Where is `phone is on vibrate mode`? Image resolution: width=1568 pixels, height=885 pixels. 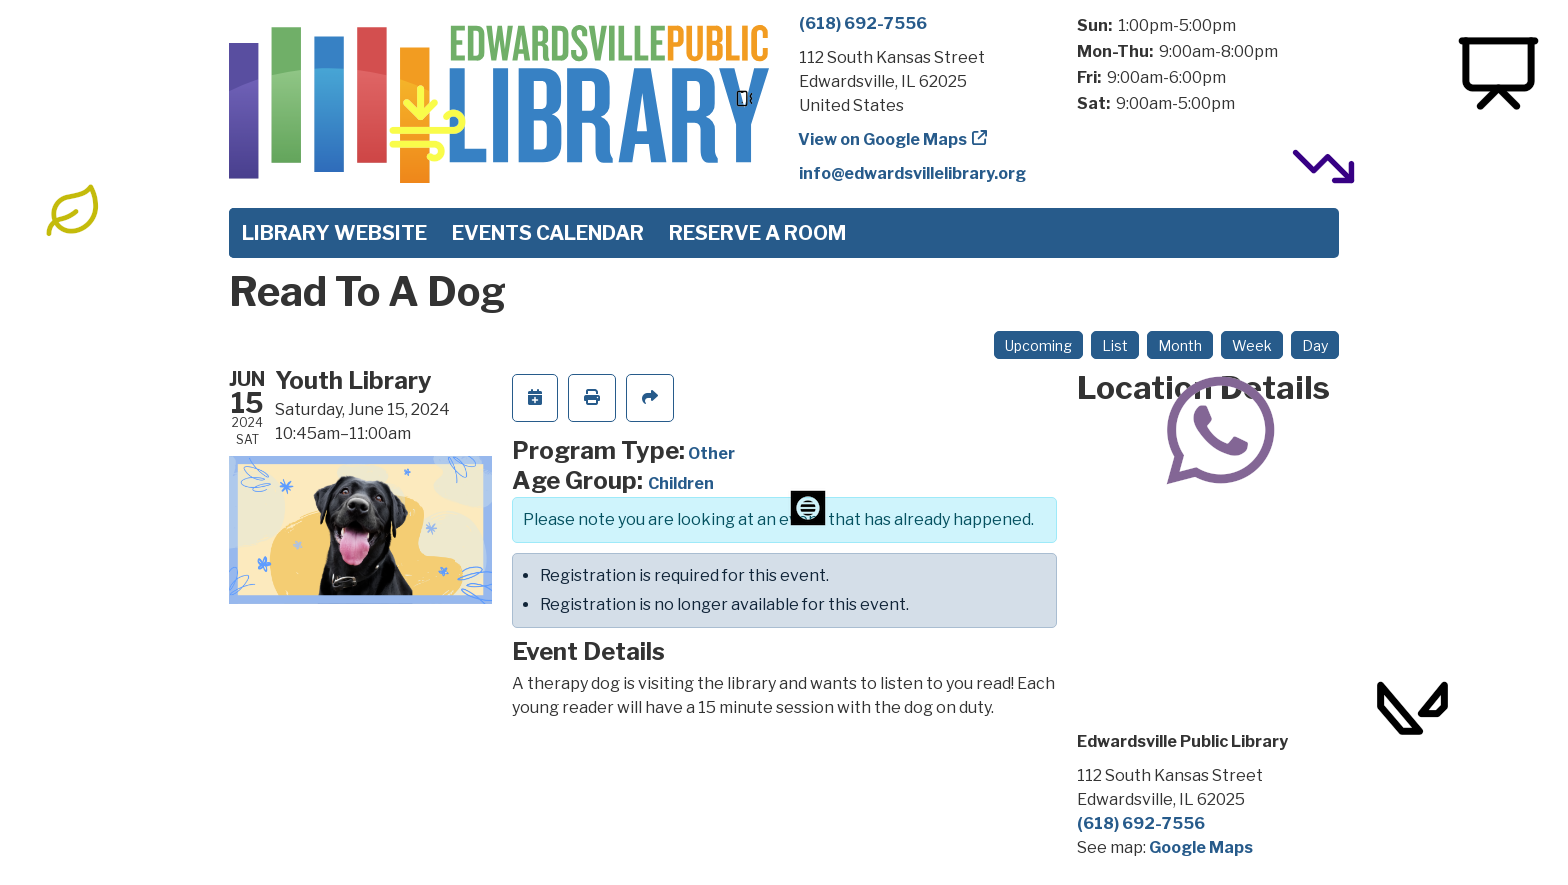
phone is on vibrate mode is located at coordinates (744, 98).